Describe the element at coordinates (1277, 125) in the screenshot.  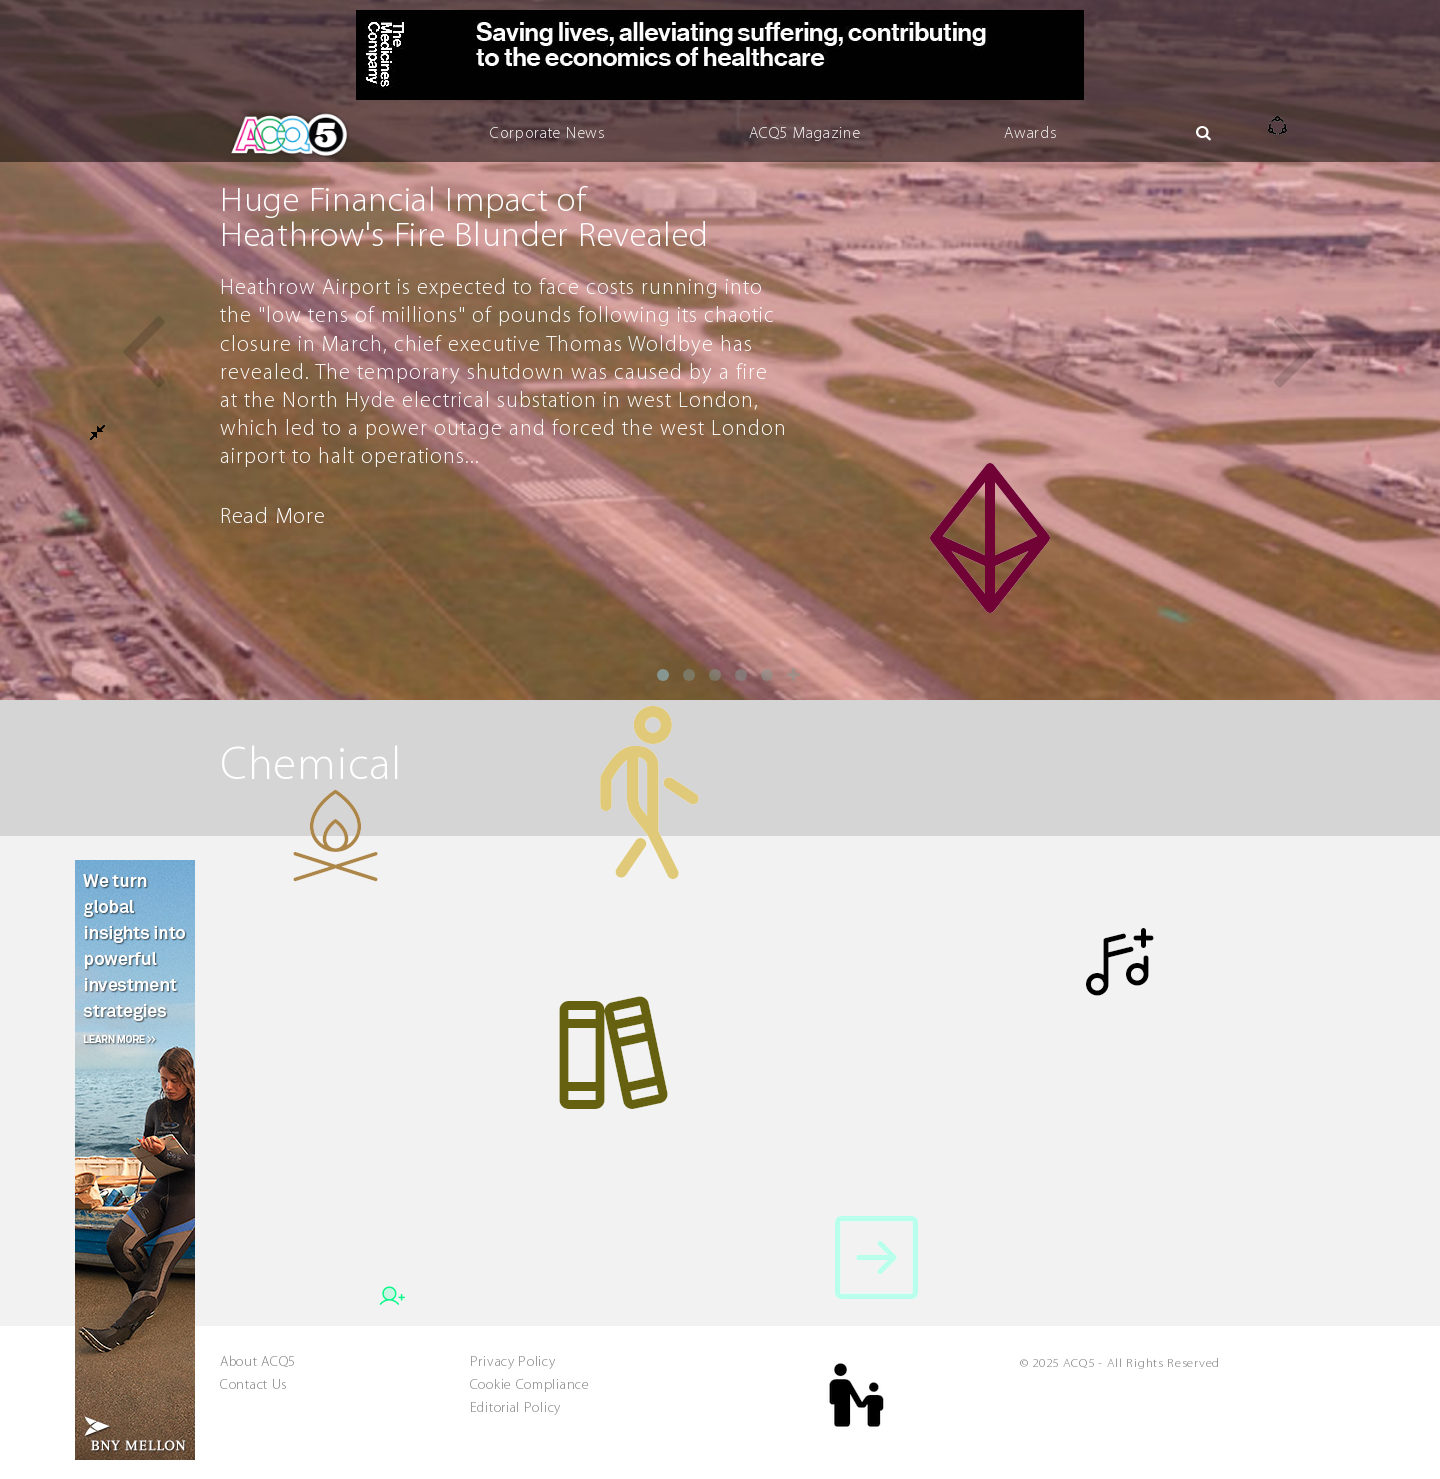
I see `ubuntu operating system logo` at that location.